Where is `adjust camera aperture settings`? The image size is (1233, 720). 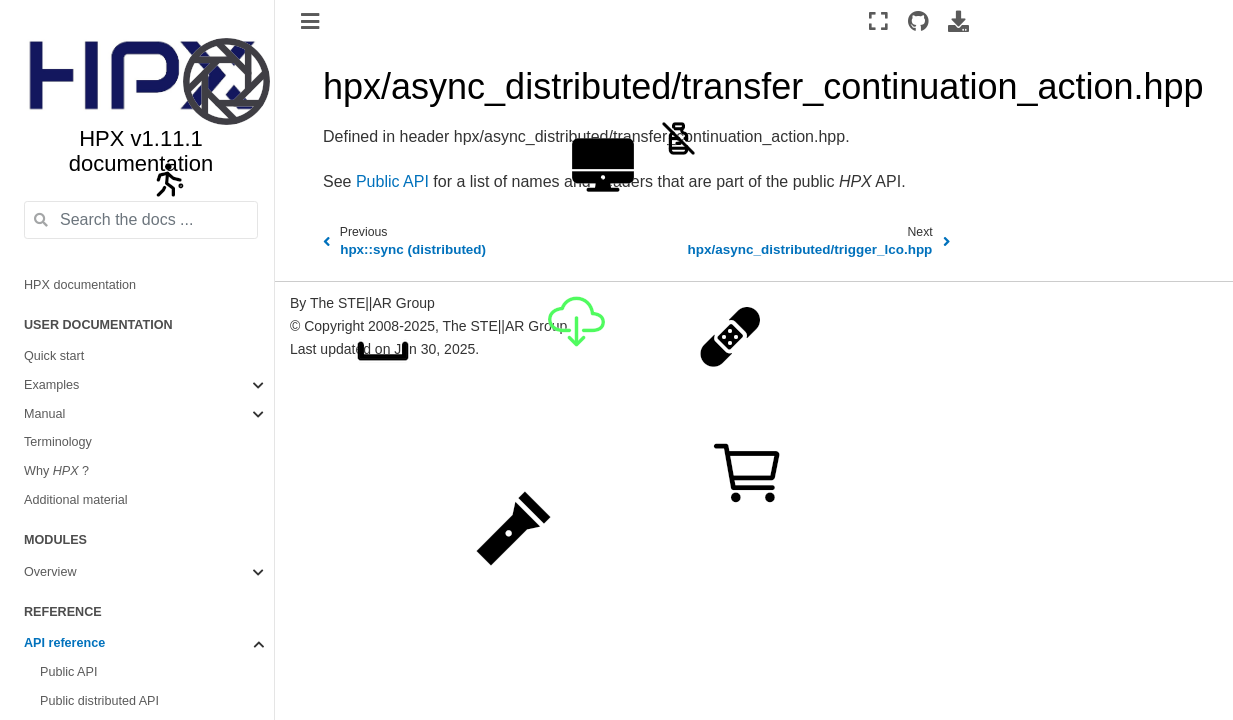
adjust camera aperture settings is located at coordinates (226, 81).